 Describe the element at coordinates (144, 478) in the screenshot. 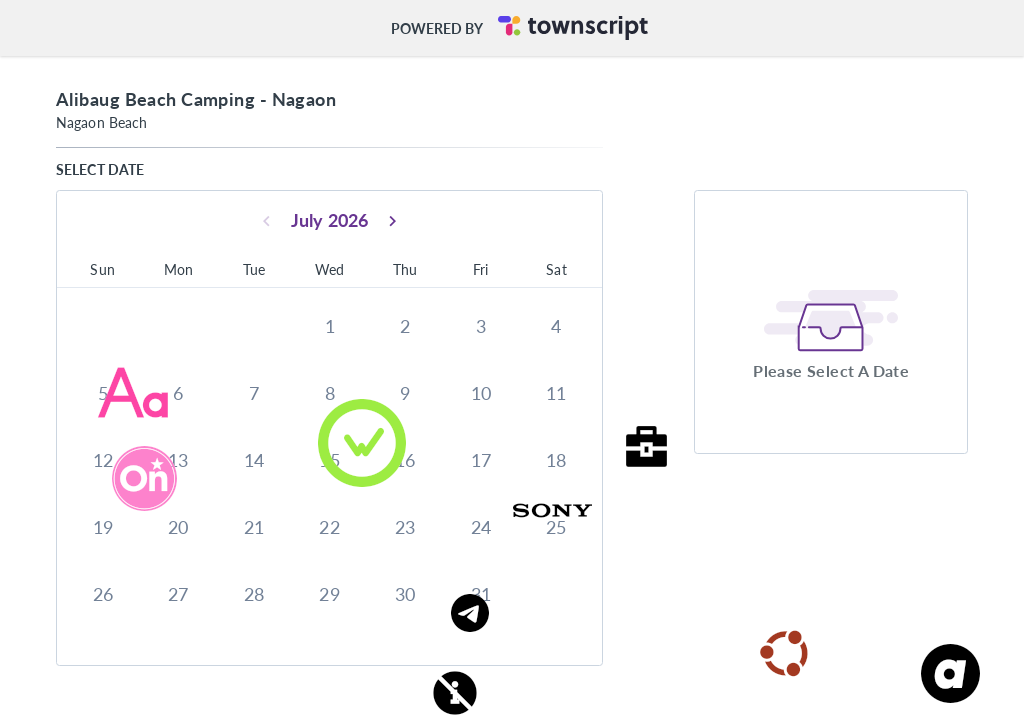

I see `access OnStar connected vehicle services` at that location.